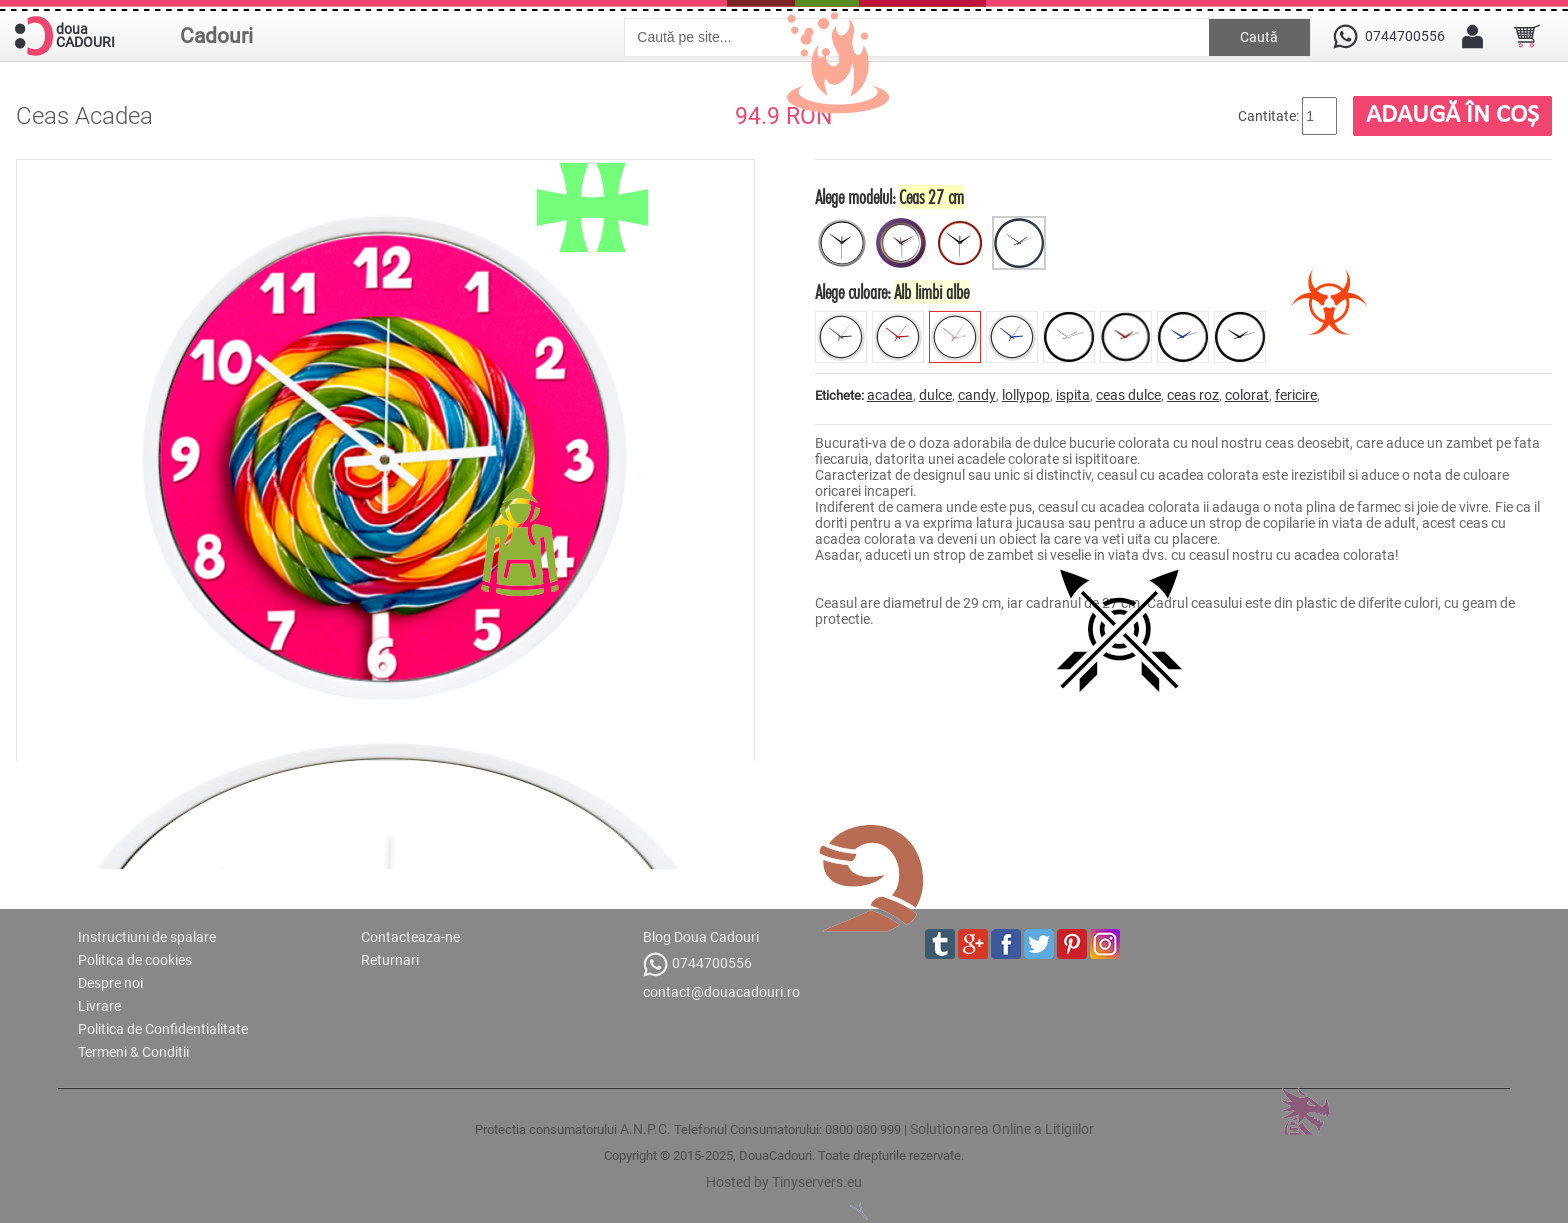  What do you see at coordinates (859, 1211) in the screenshot?
I see `dowsing or divination tool in a game interface` at bounding box center [859, 1211].